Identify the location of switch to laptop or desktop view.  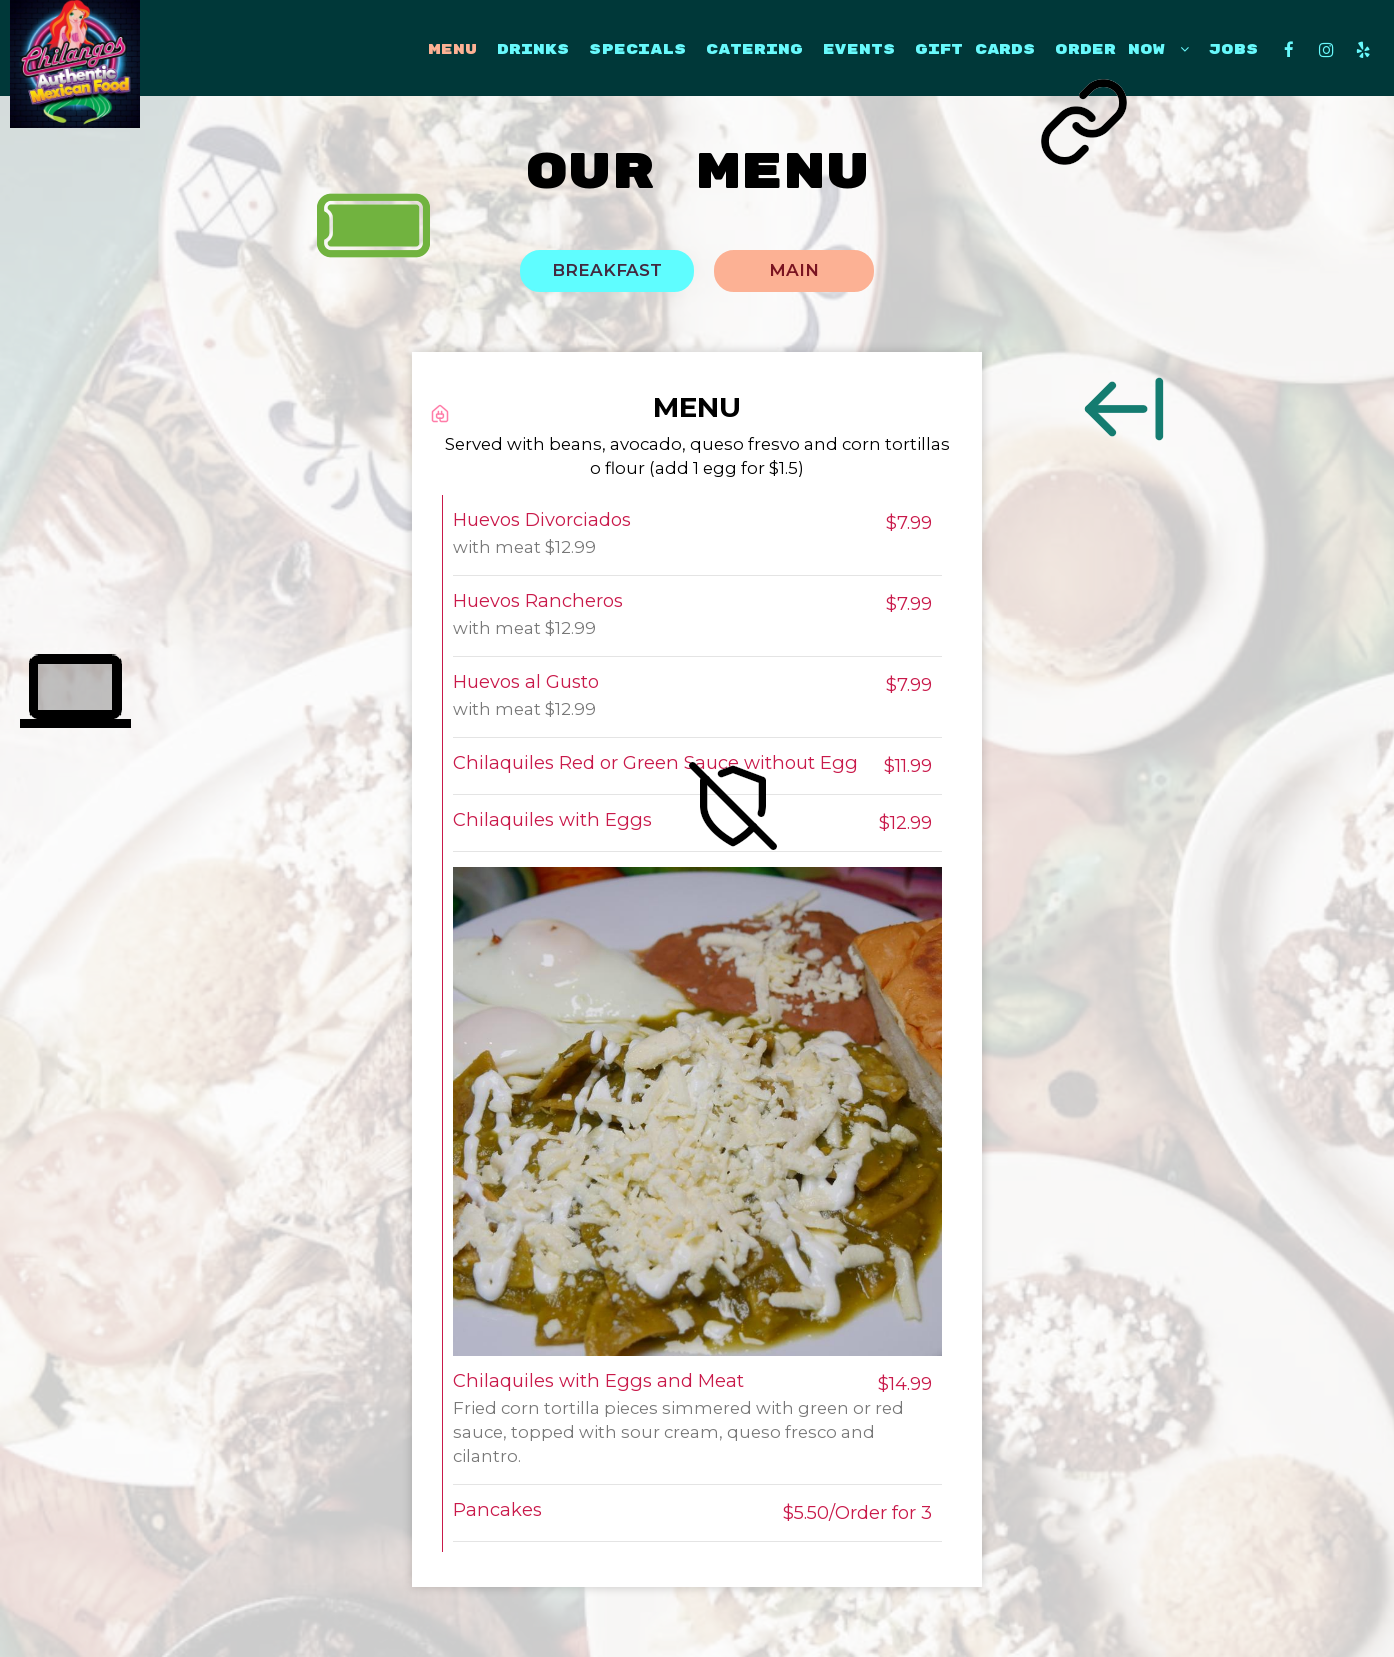
(75, 691).